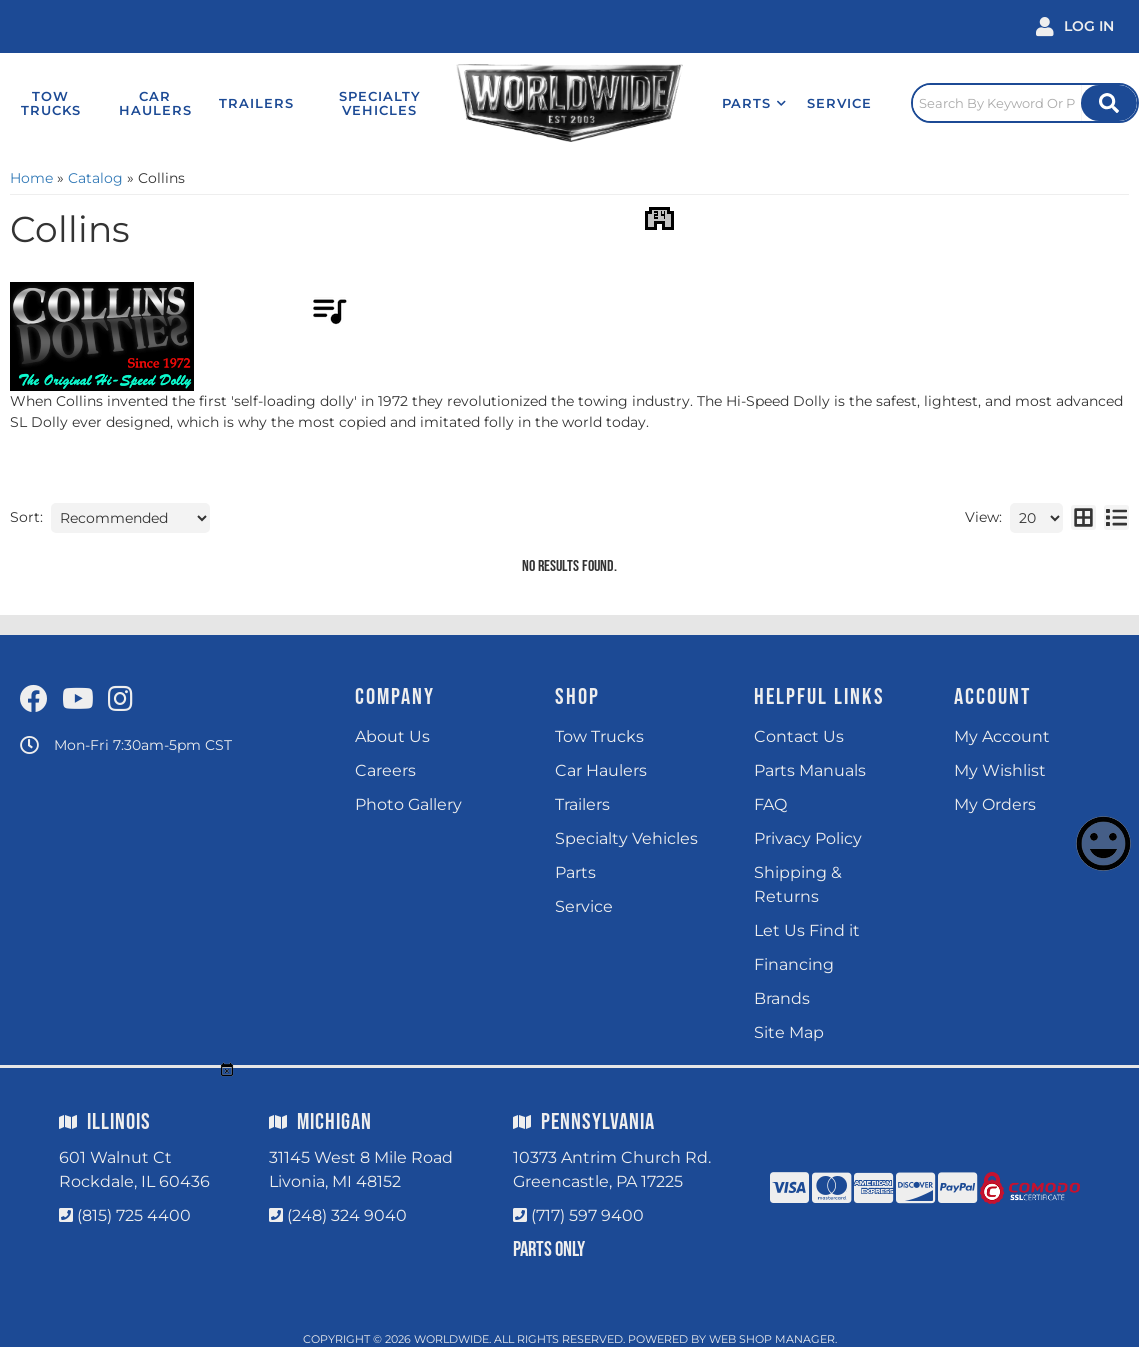  I want to click on find nearby convenience stores, so click(659, 218).